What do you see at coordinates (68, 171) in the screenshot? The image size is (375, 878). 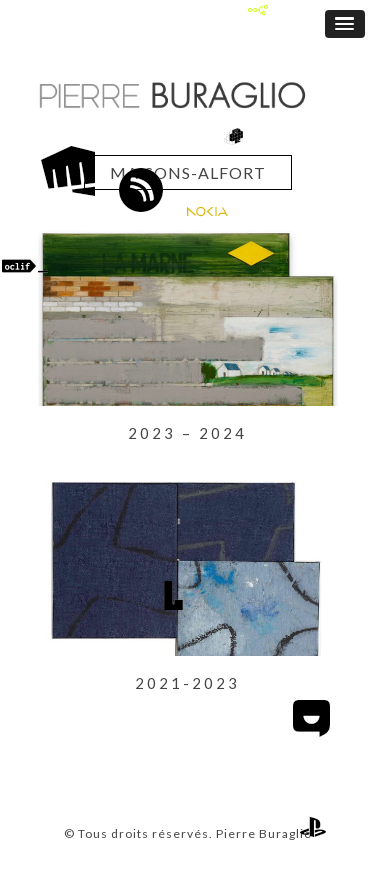 I see `riot games logo` at bounding box center [68, 171].